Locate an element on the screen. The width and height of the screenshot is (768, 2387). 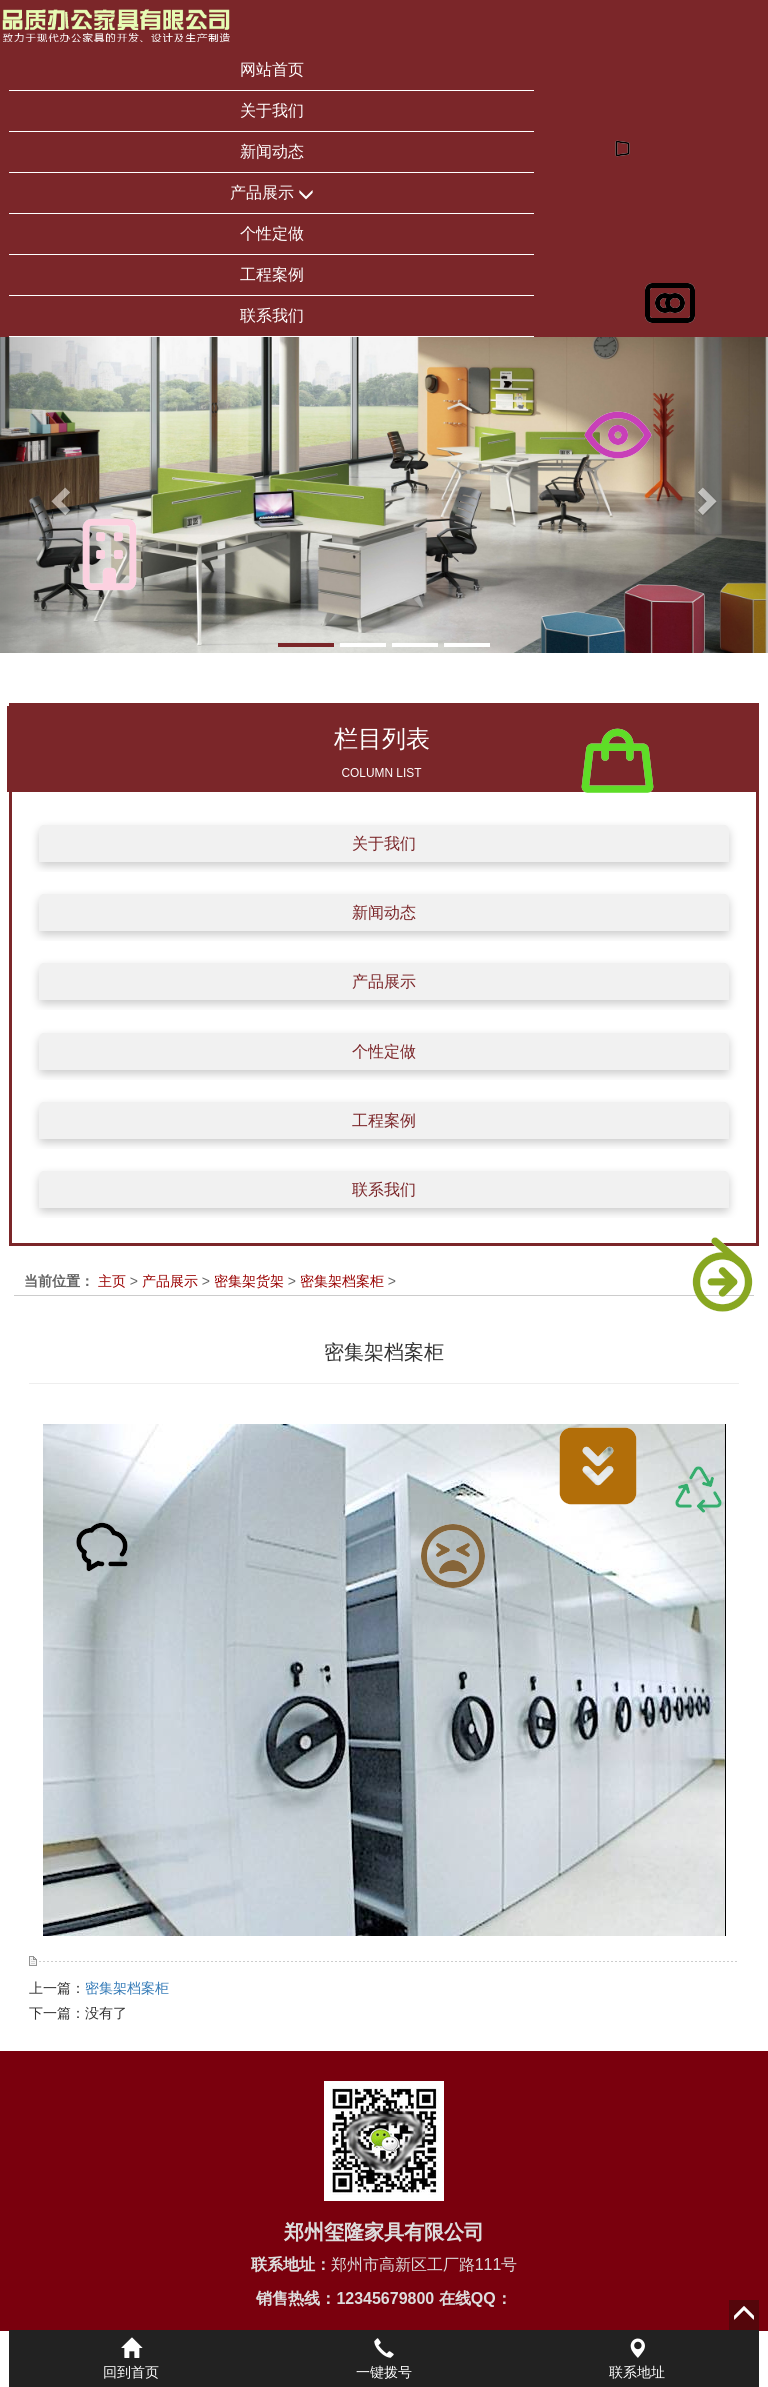
remove a message or conversation is located at coordinates (101, 1547).